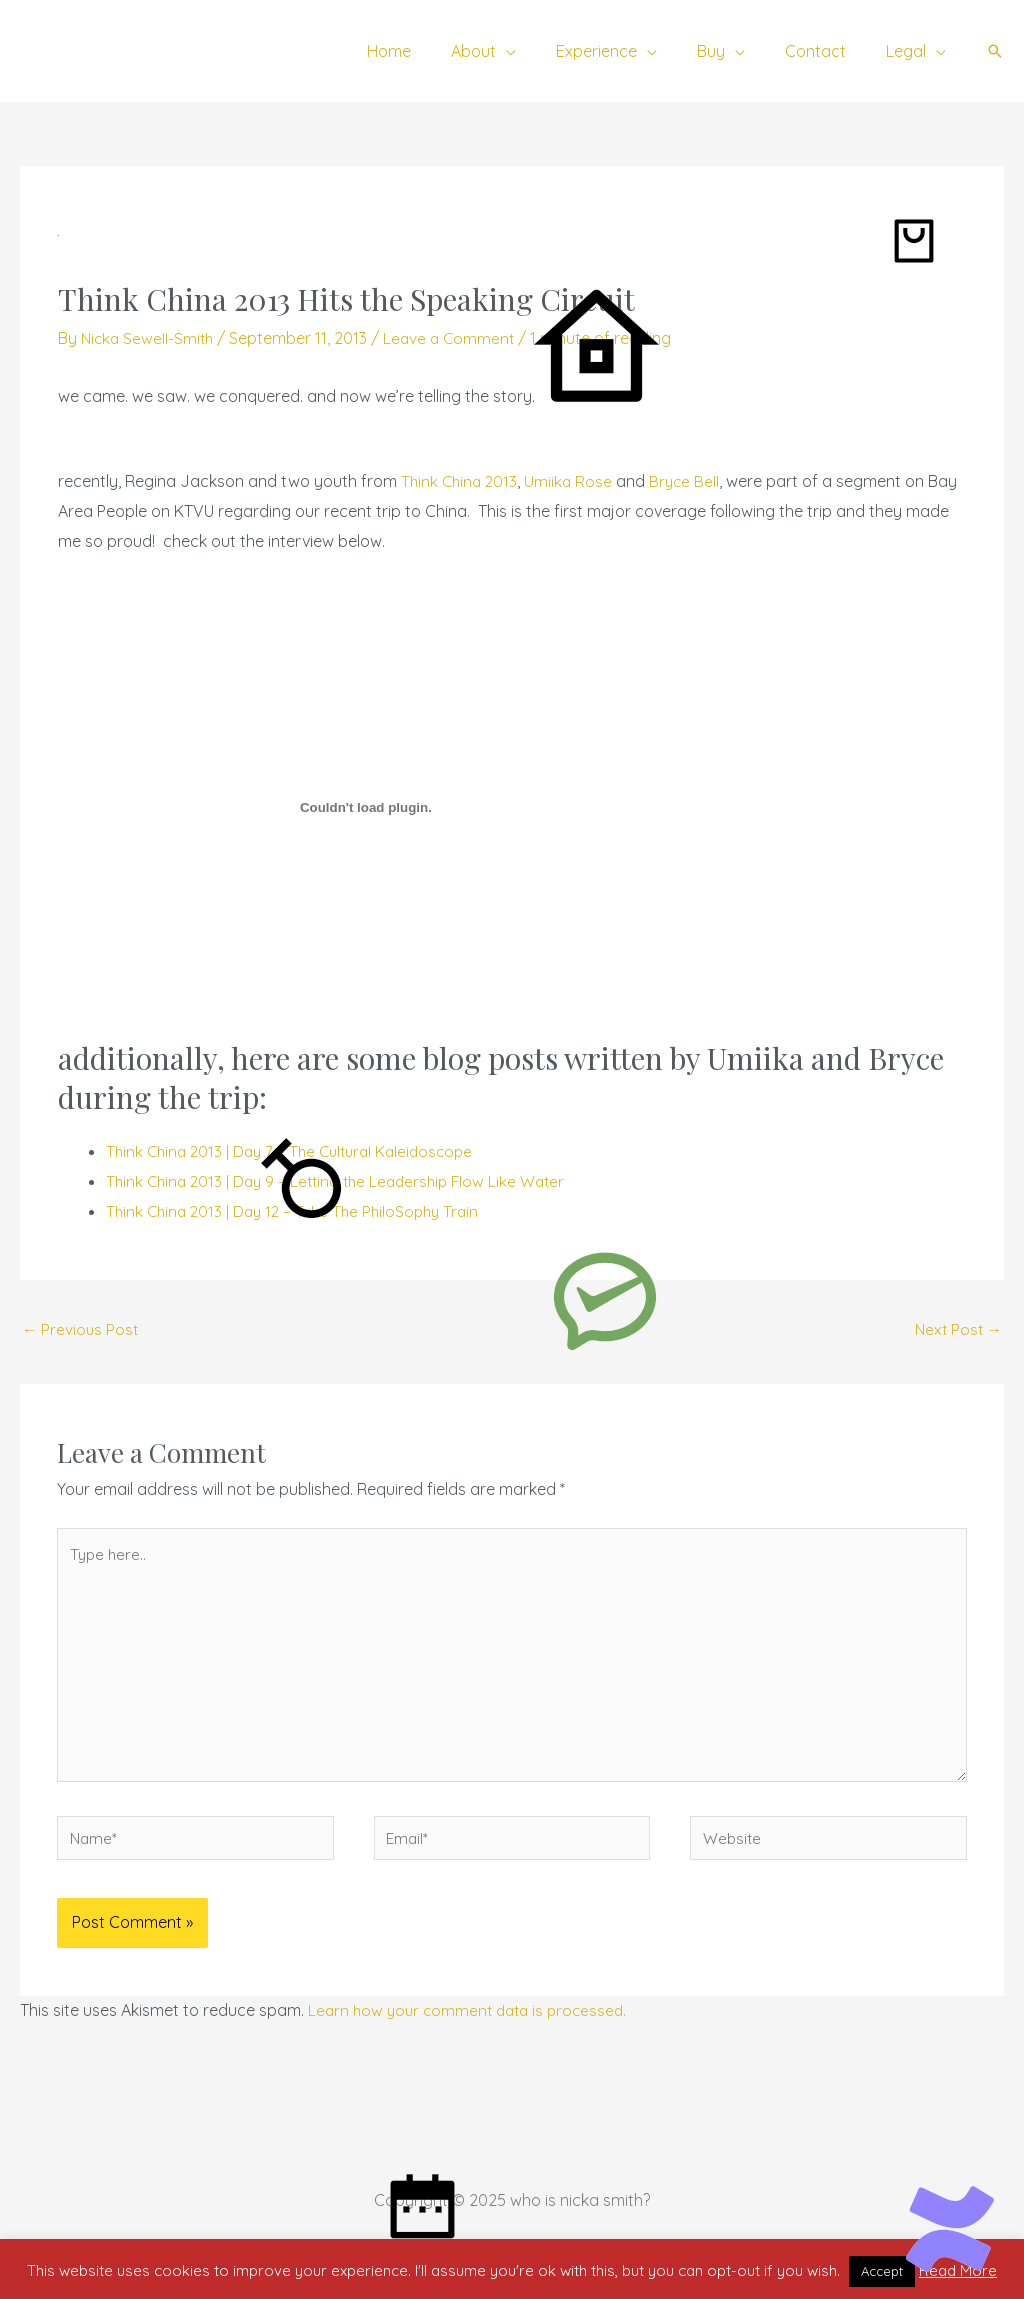  I want to click on navigate to home screen, so click(596, 350).